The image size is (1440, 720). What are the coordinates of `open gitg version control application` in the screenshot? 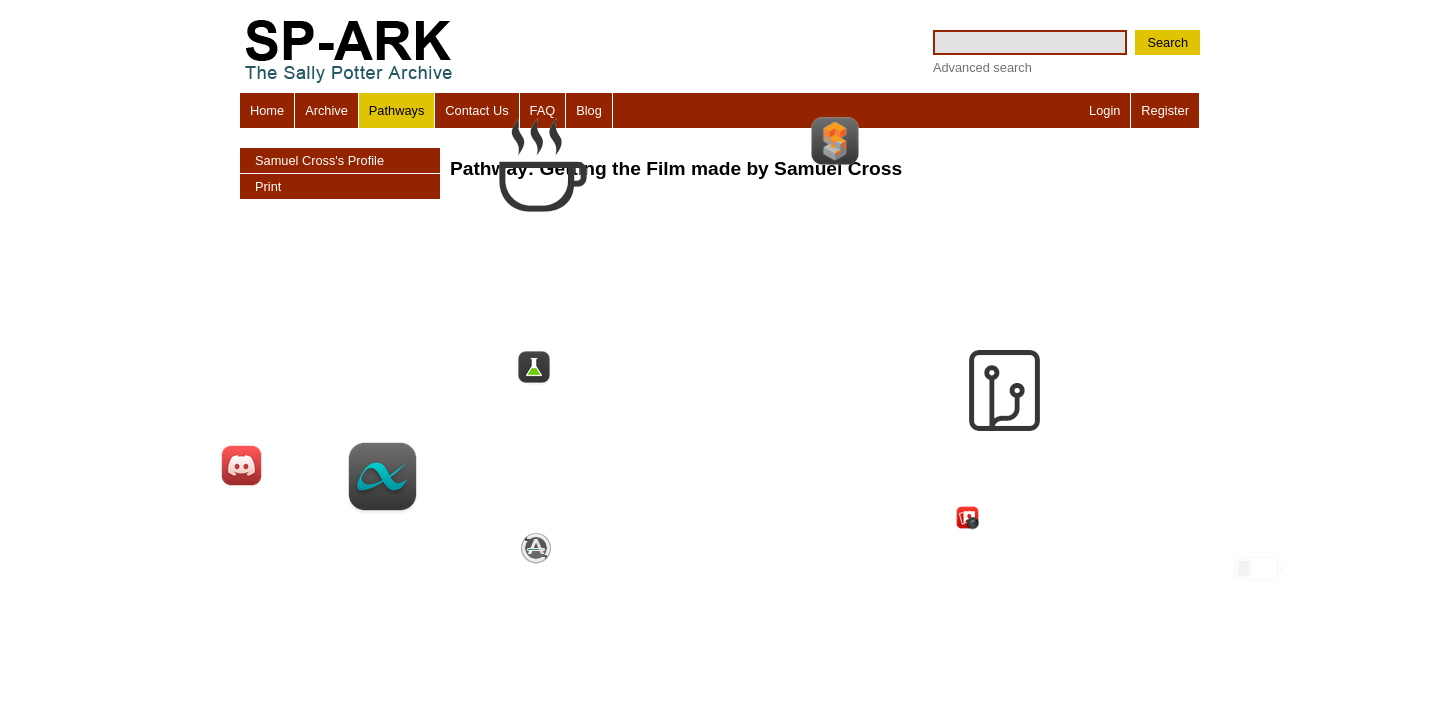 It's located at (1004, 390).